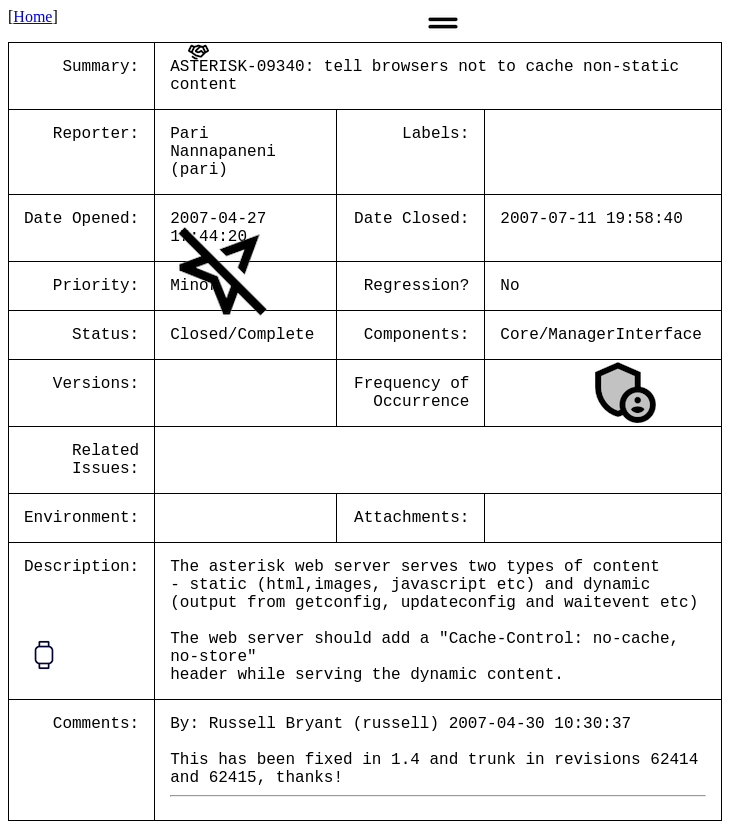 This screenshot has height=837, width=730. What do you see at coordinates (219, 274) in the screenshot?
I see `location sharing is disabled` at bounding box center [219, 274].